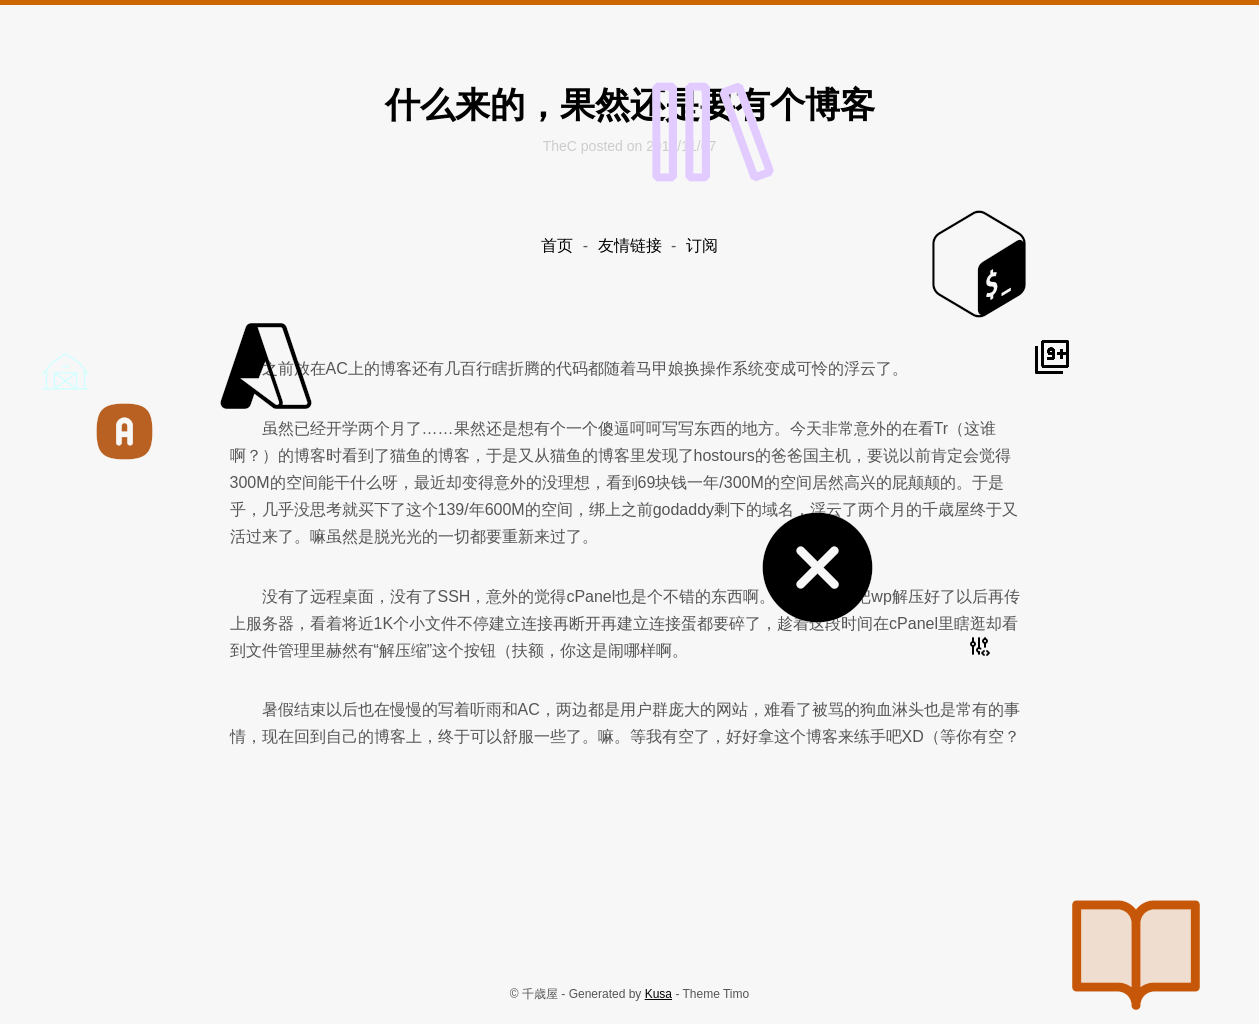 The image size is (1259, 1024). I want to click on select font style or text formatting option, so click(124, 431).